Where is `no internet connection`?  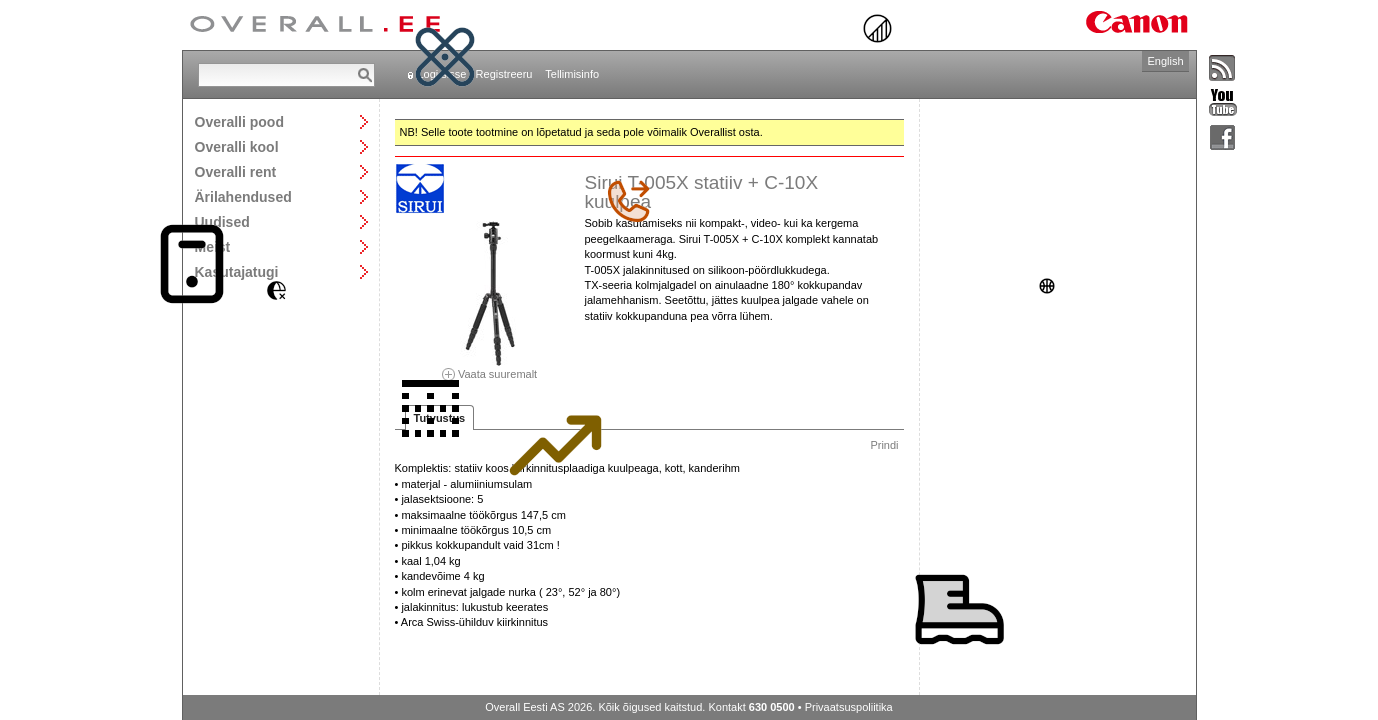
no internet connection is located at coordinates (276, 290).